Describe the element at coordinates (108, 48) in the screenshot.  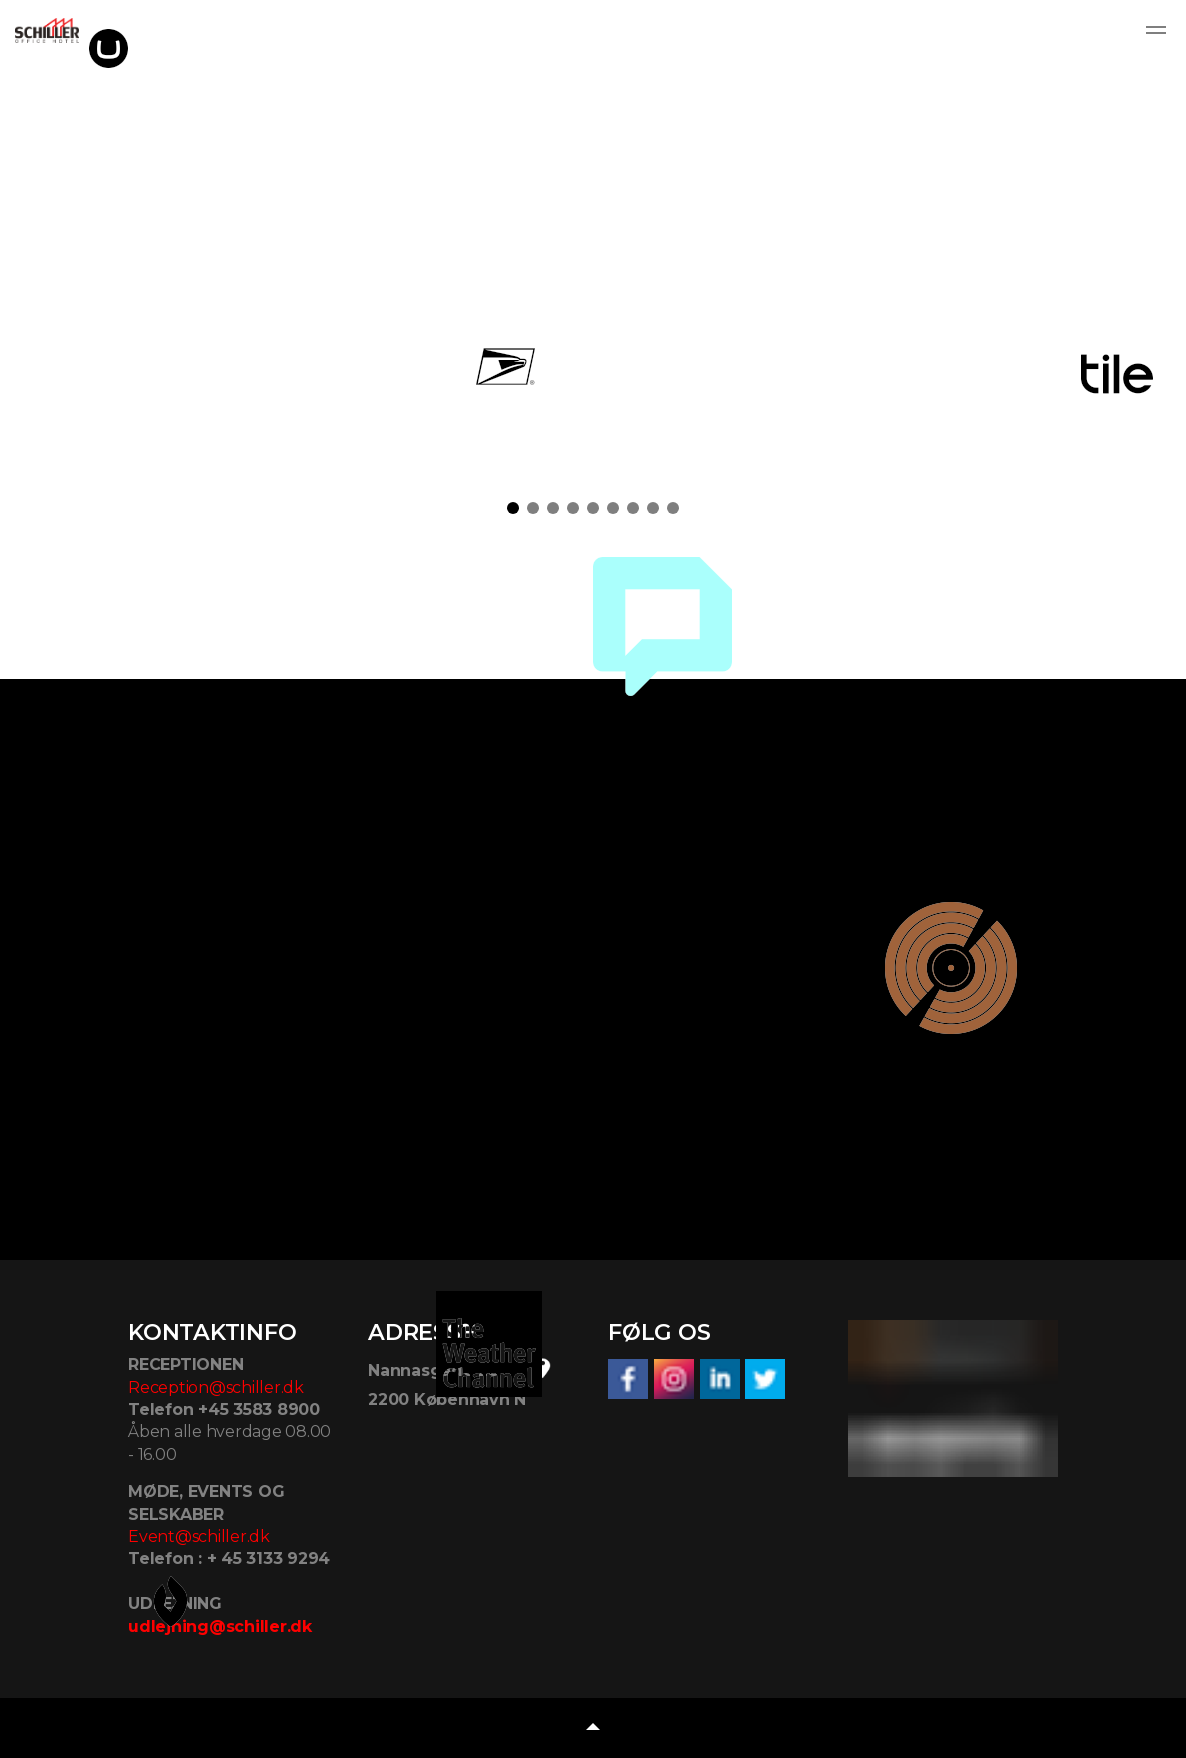
I see `umbraco content management system logo` at that location.